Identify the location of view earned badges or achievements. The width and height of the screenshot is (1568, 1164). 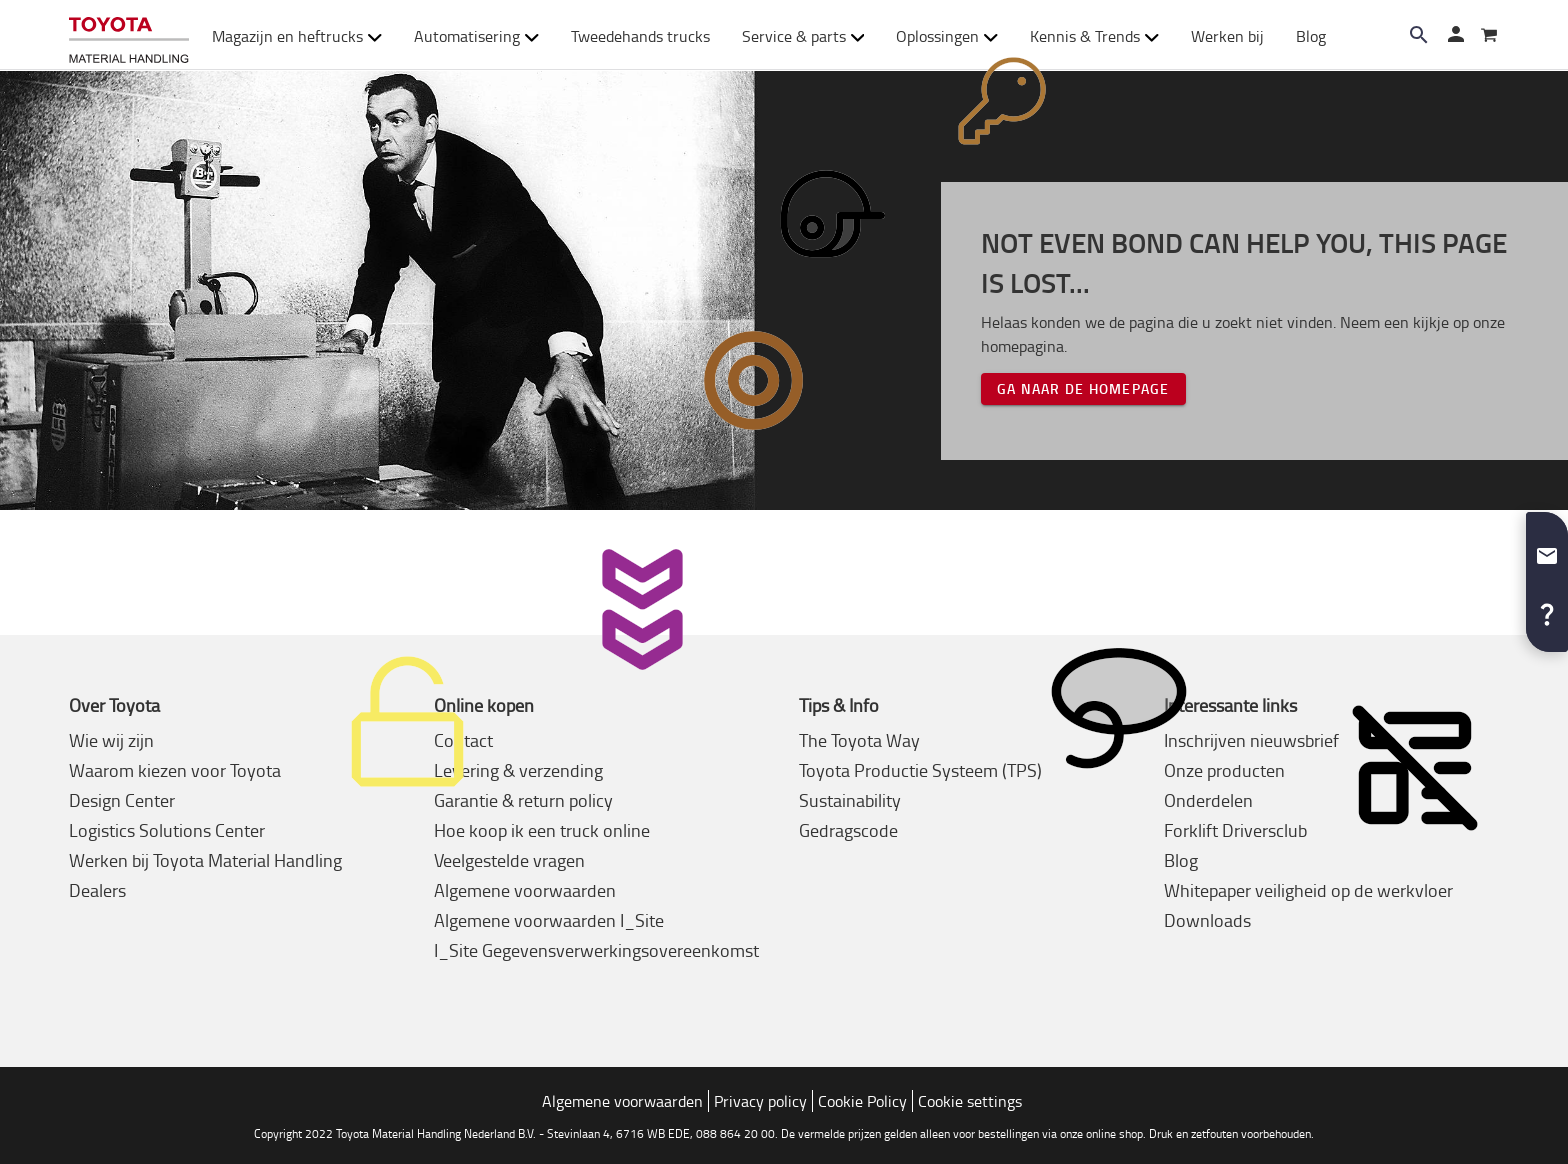
(642, 609).